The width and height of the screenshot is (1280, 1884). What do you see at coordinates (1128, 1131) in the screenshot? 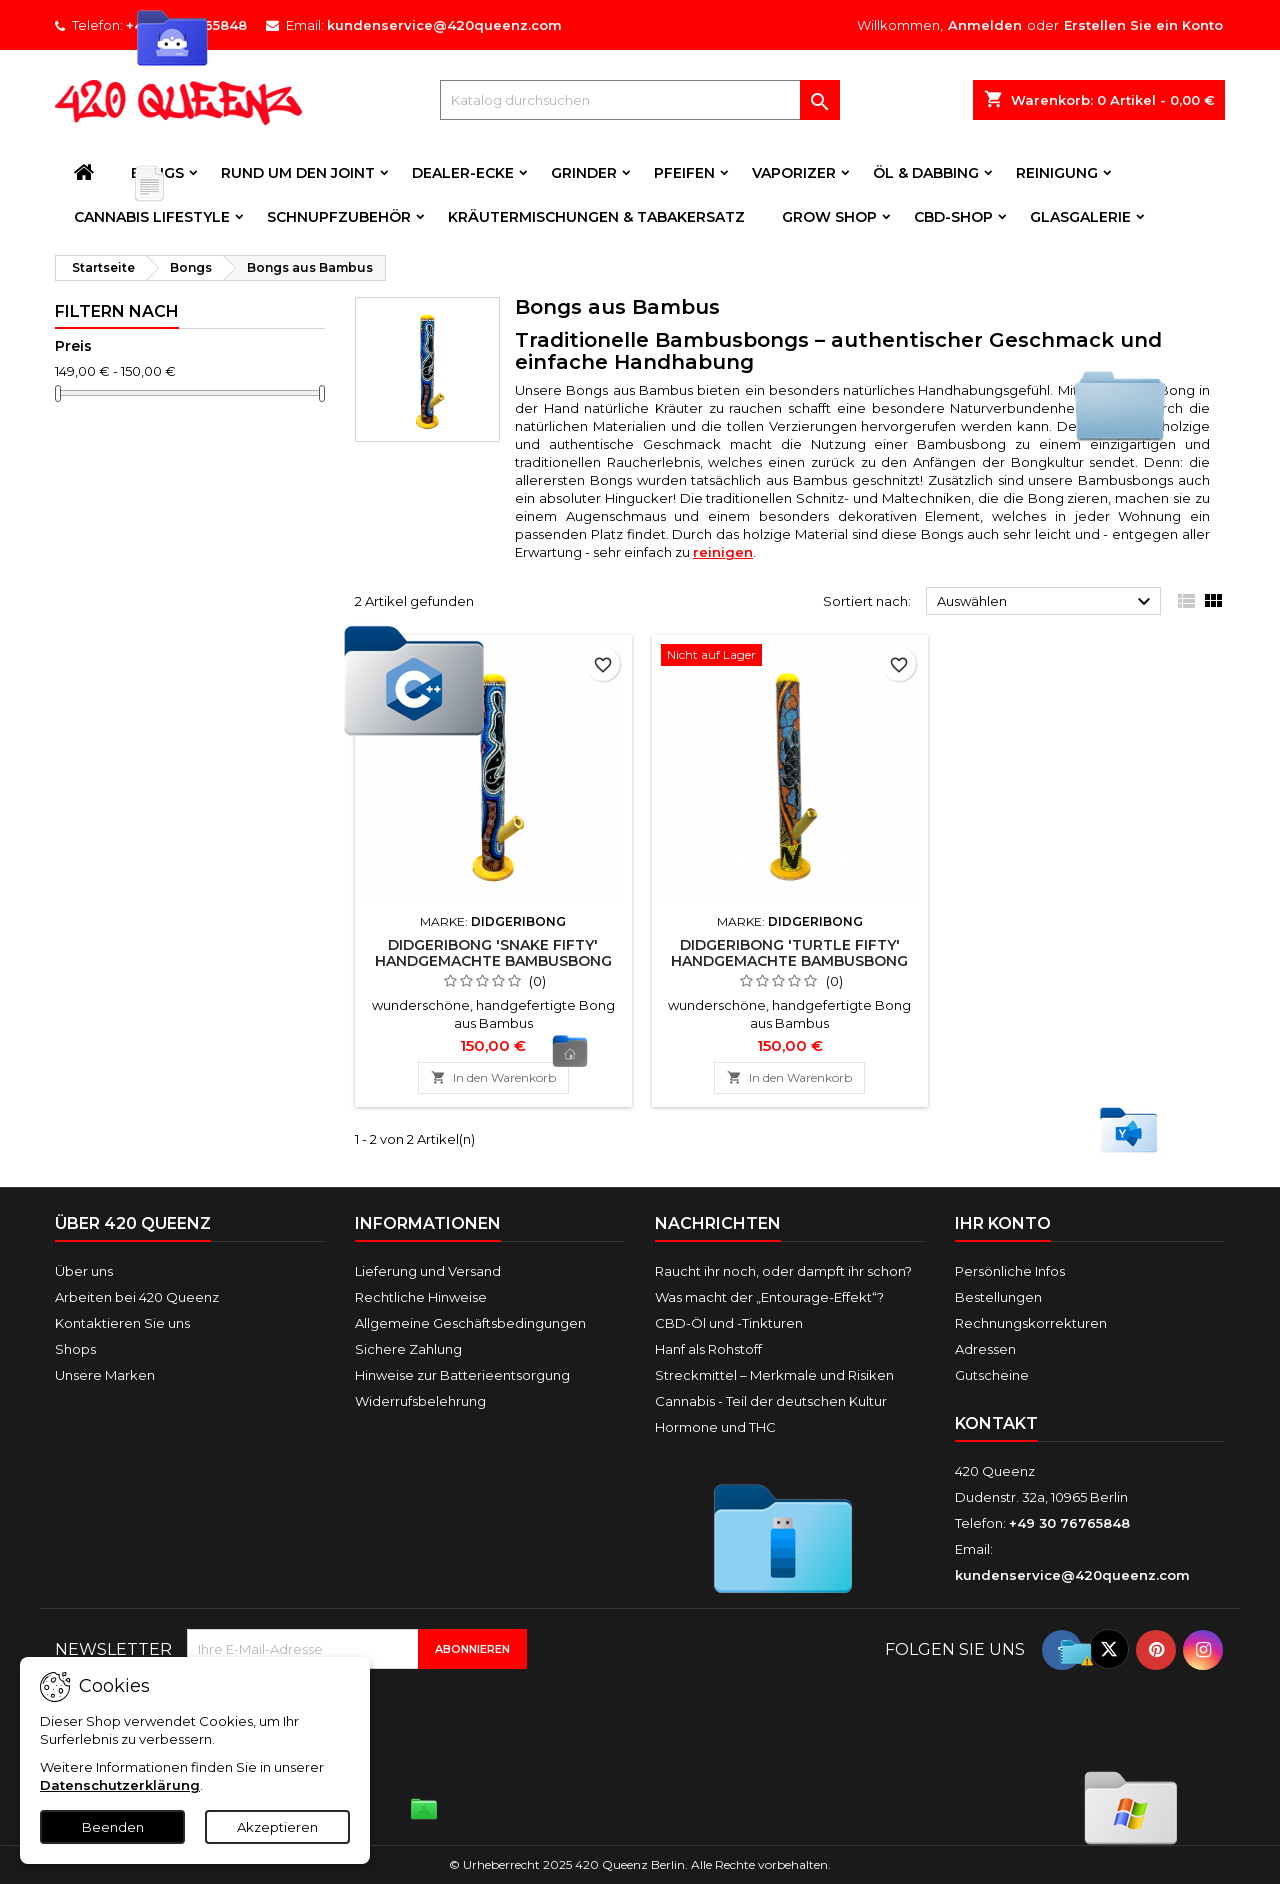
I see `open folder containing Microsoft Yammer files` at bounding box center [1128, 1131].